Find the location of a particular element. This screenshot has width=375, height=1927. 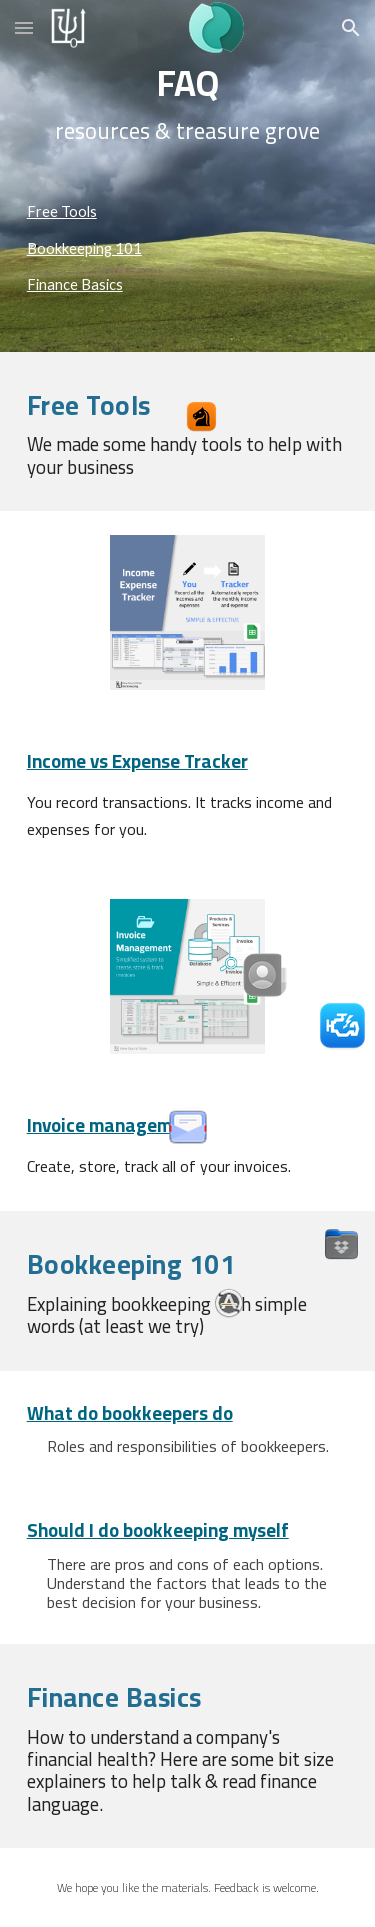

check for available software updates is located at coordinates (229, 1303).